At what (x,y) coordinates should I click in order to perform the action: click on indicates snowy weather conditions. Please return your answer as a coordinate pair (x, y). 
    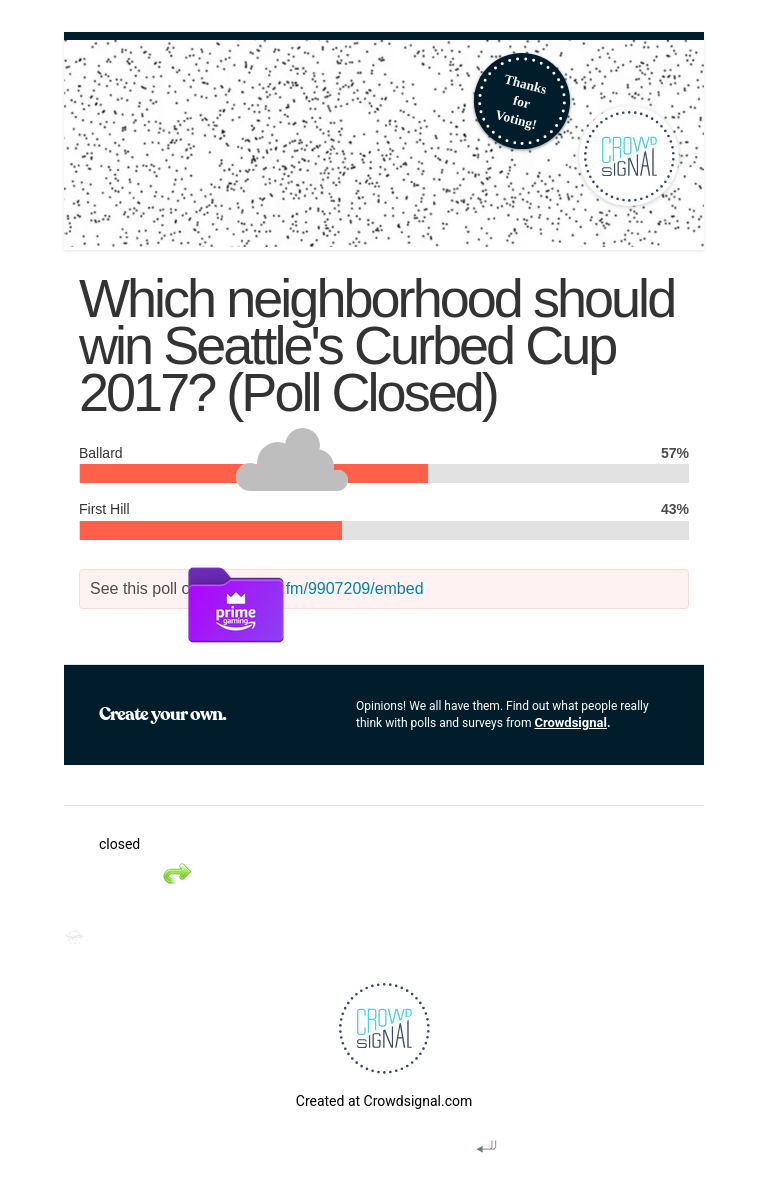
    Looking at the image, I should click on (74, 935).